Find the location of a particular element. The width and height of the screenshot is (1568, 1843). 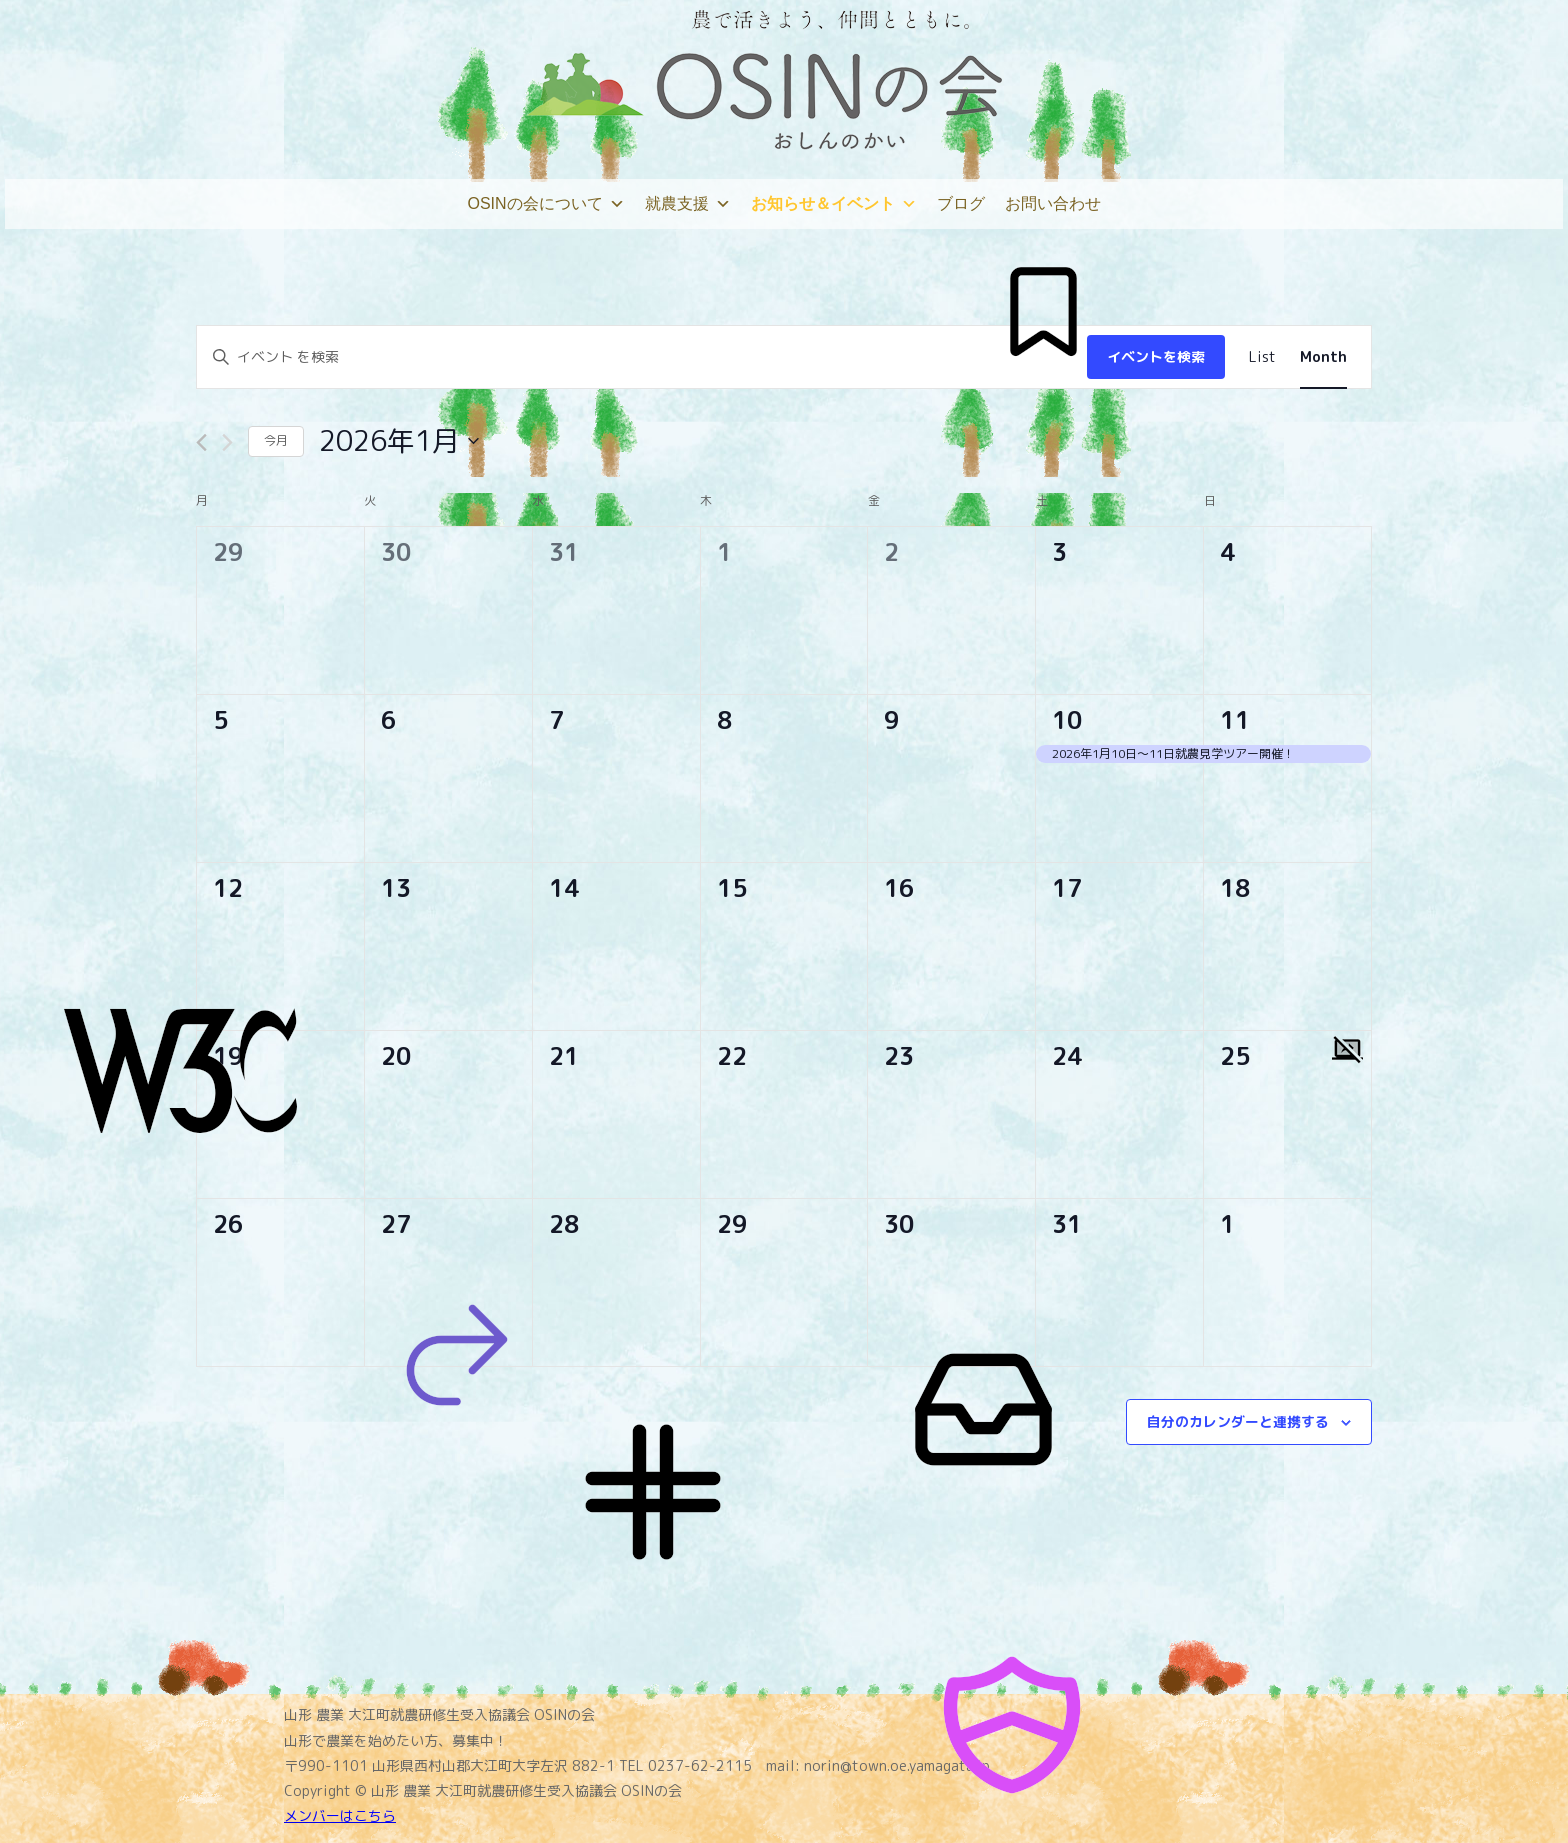

redo last action is located at coordinates (457, 1355).